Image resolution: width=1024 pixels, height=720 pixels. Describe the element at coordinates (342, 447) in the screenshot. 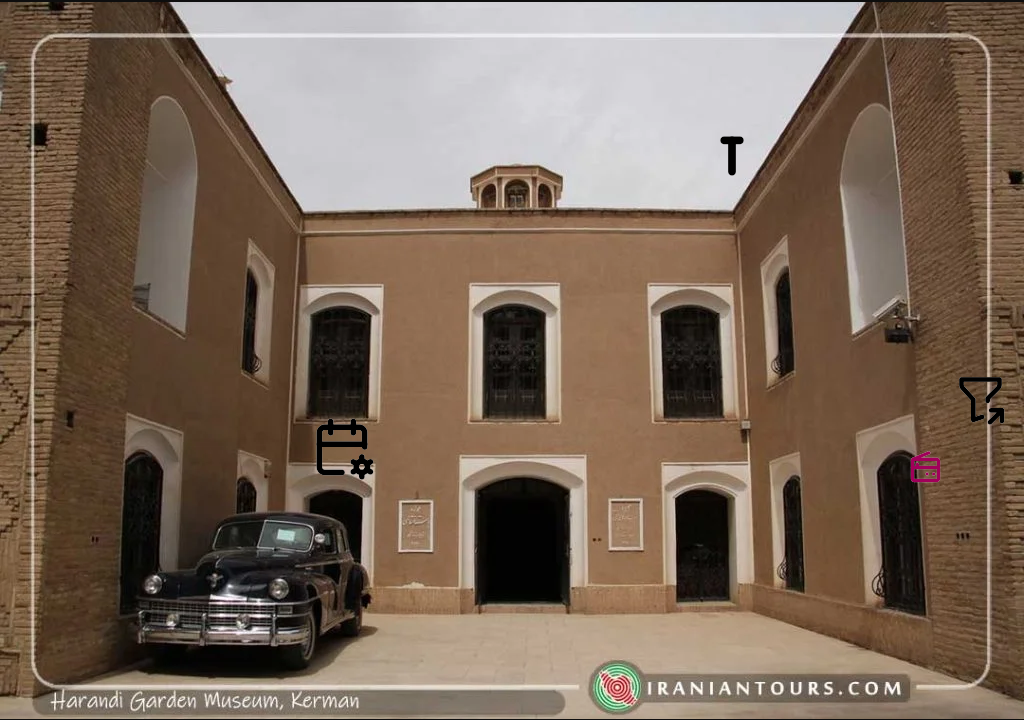

I see `access calendar settings` at that location.